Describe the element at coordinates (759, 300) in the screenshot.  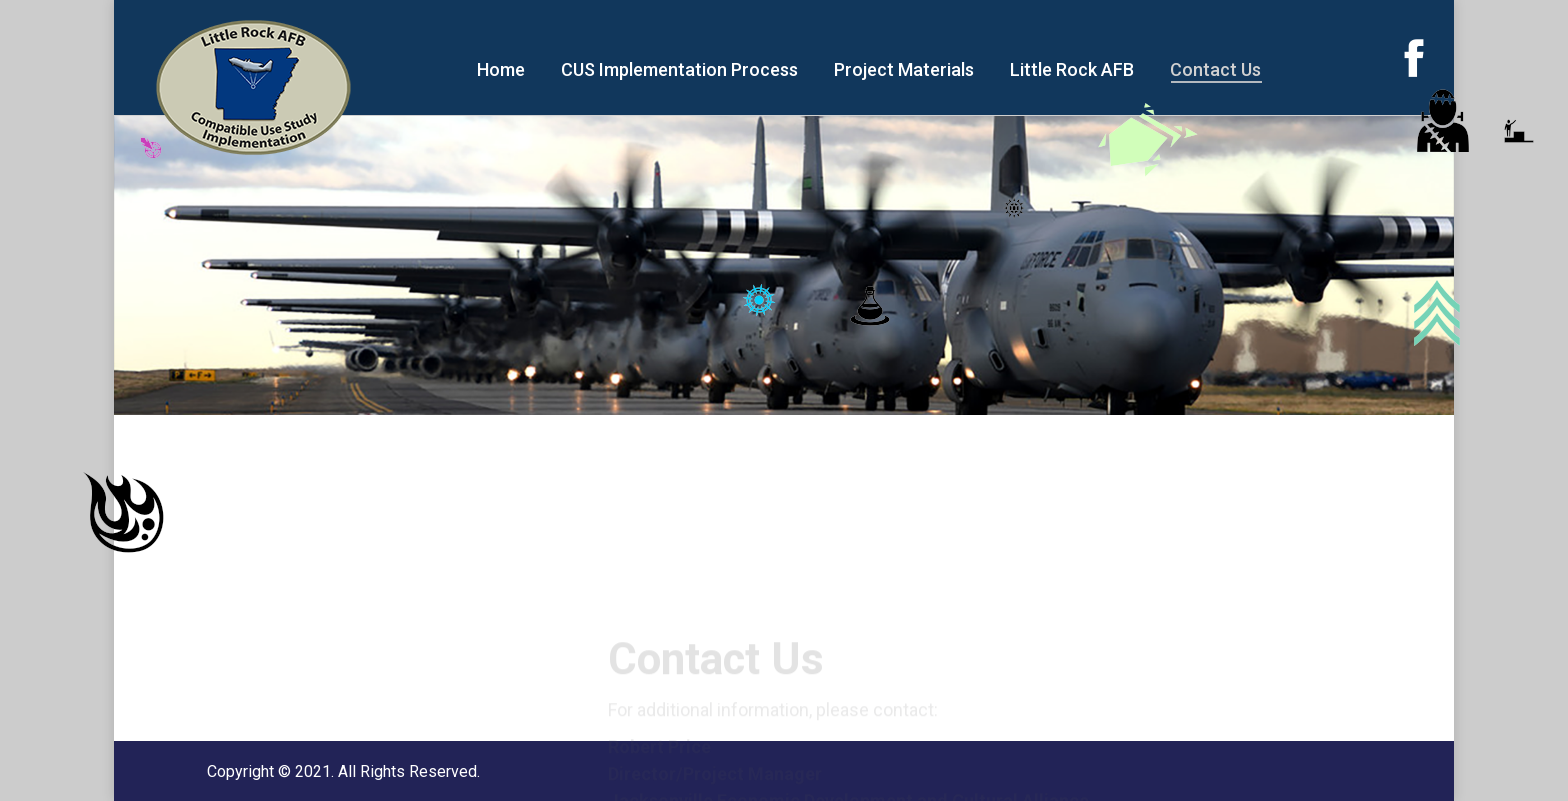
I see `sun or light-based ability icon in a game interface` at that location.